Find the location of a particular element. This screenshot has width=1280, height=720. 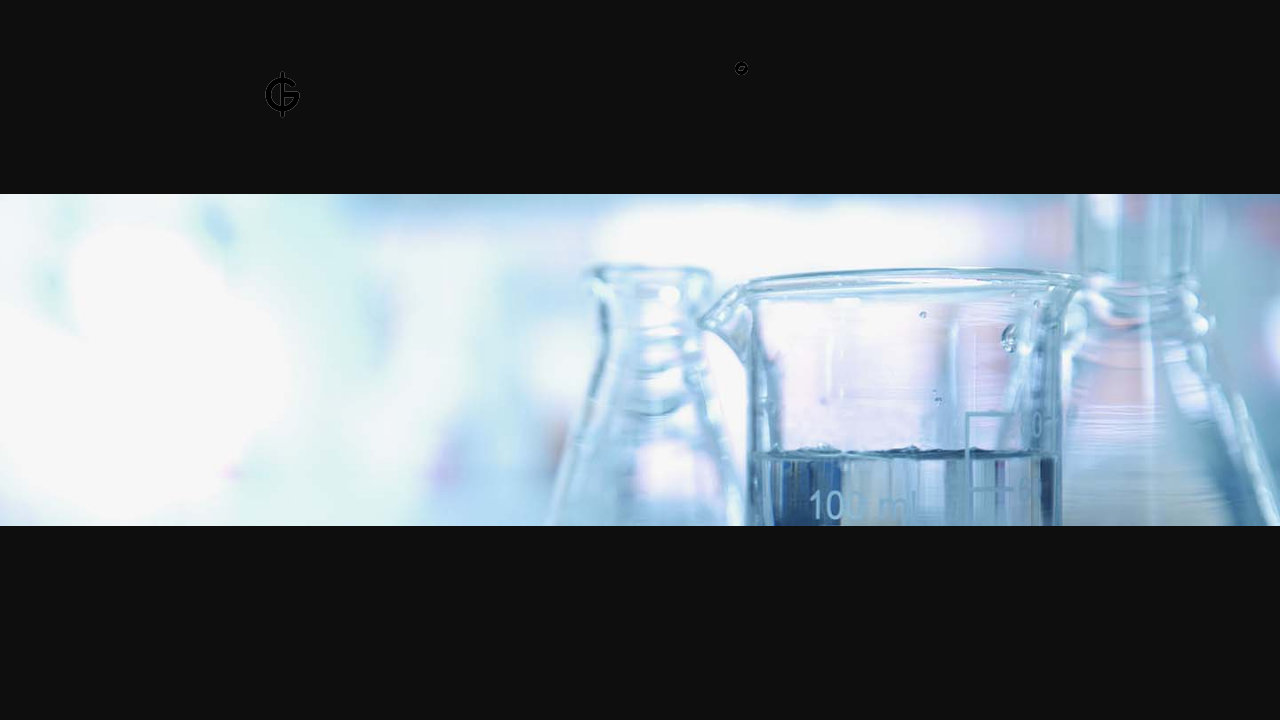

open Bandcamp app is located at coordinates (741, 68).